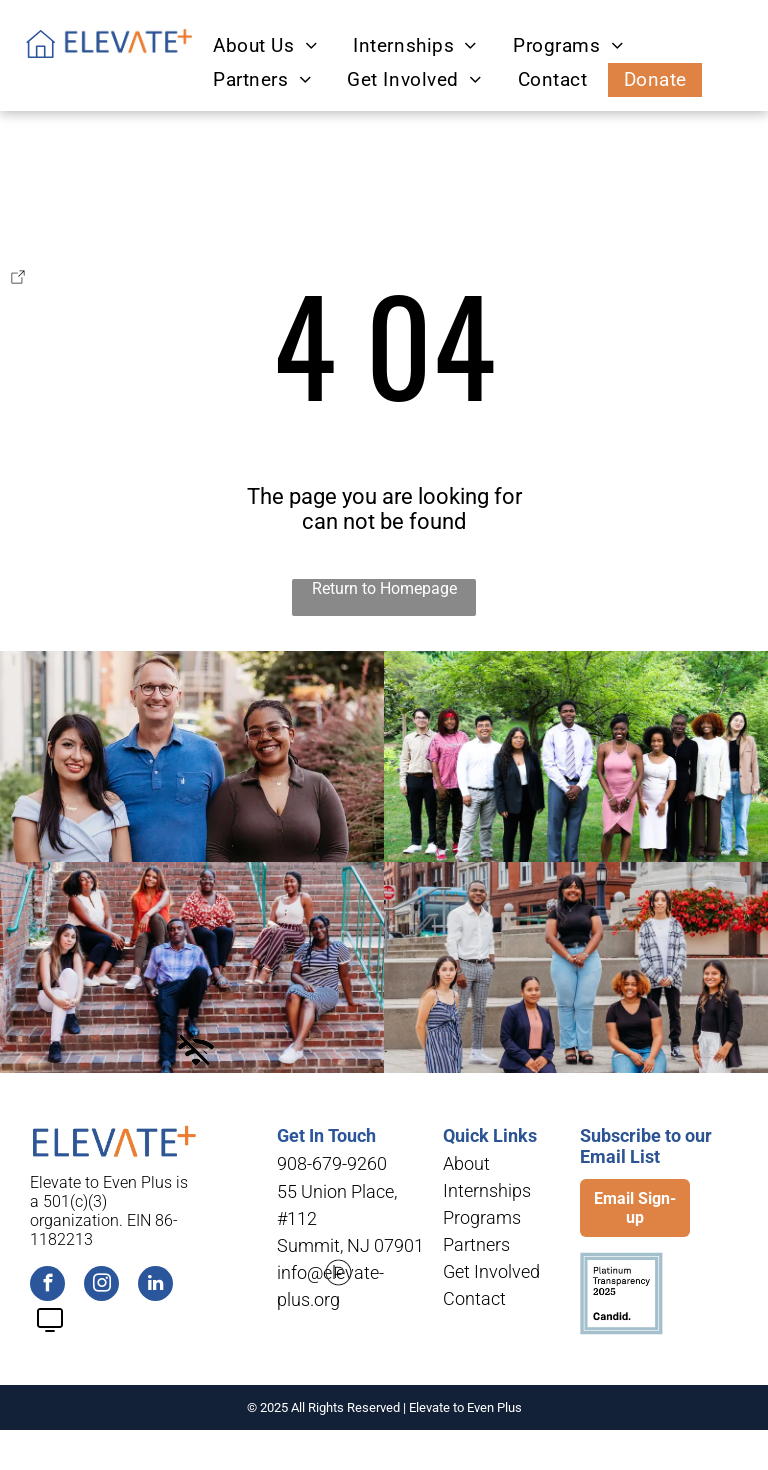  I want to click on parking availability or location indicator, so click(338, 1272).